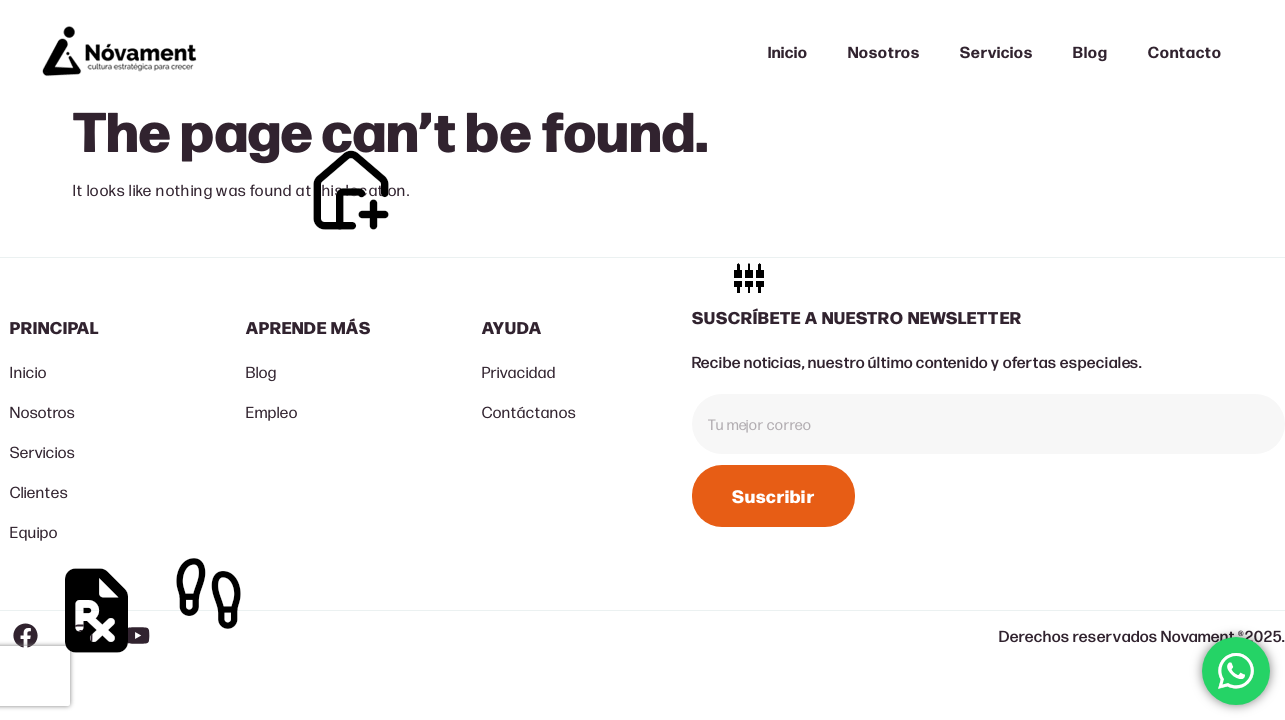 This screenshot has height=720, width=1285. Describe the element at coordinates (749, 278) in the screenshot. I see `configure audio or video input components` at that location.